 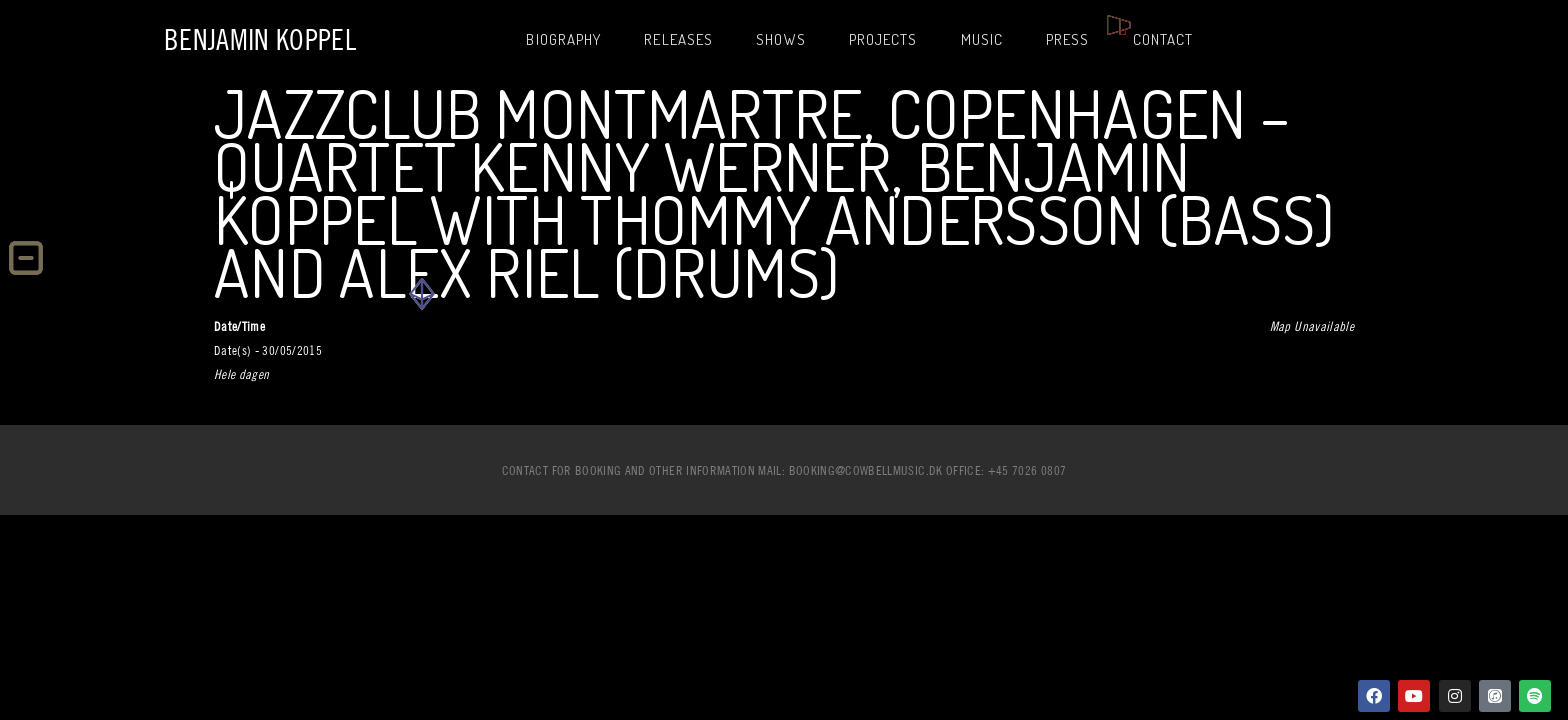 What do you see at coordinates (422, 294) in the screenshot?
I see `view ethereum wallet or balance` at bounding box center [422, 294].